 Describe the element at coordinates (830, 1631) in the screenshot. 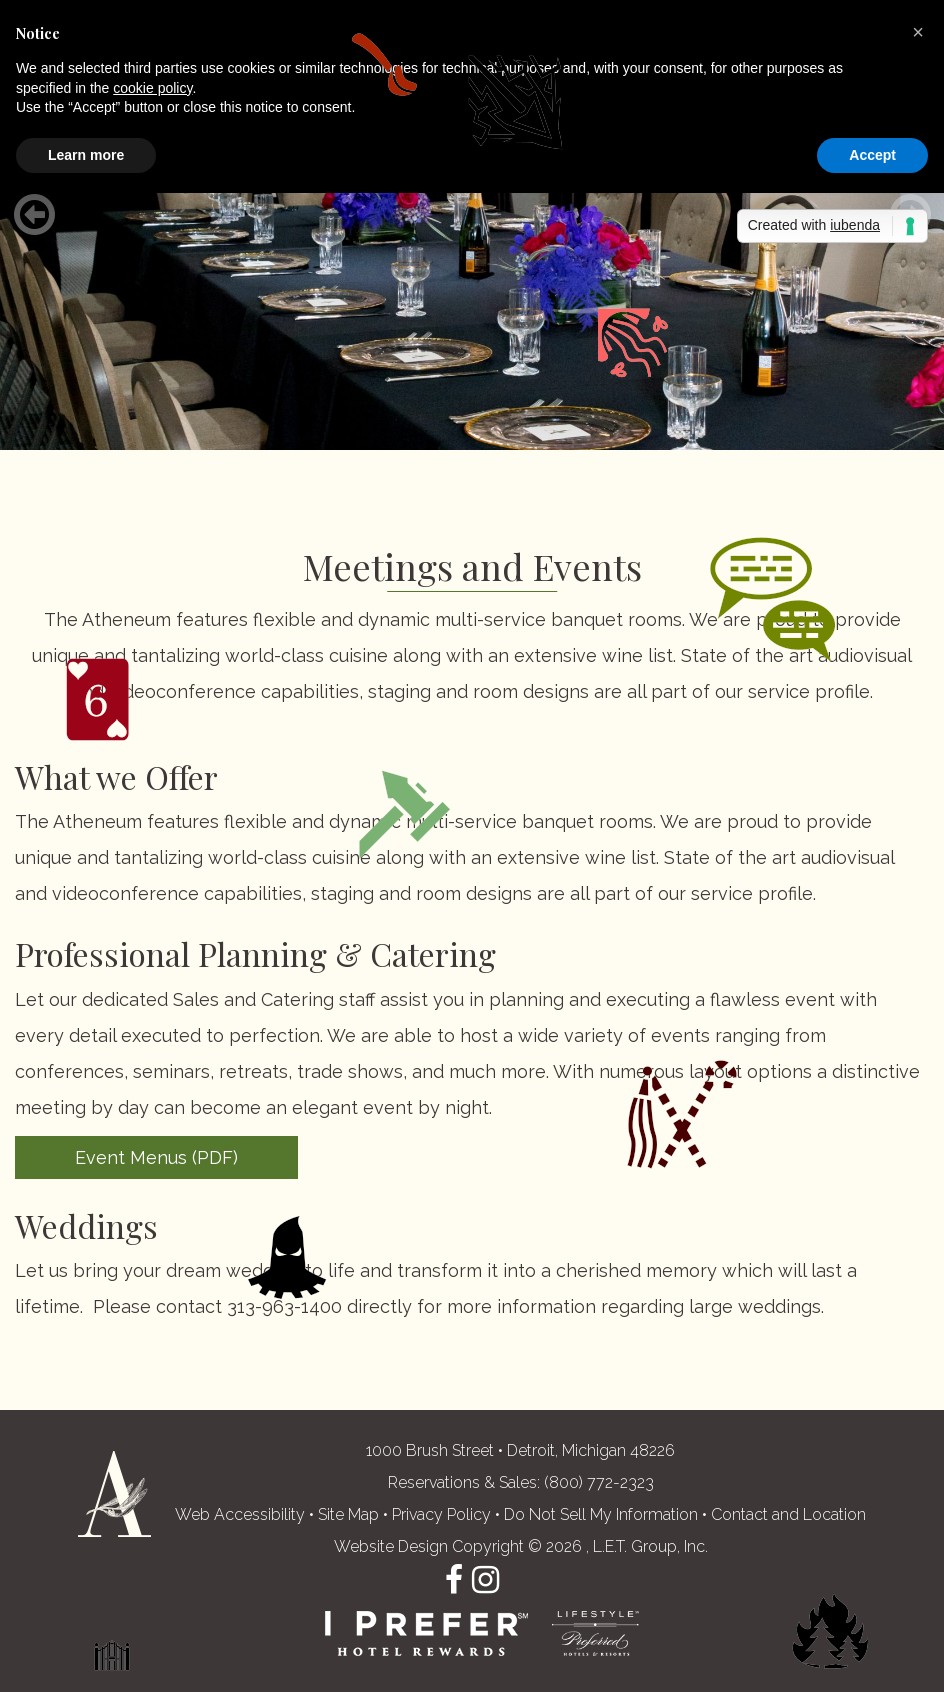

I see `indicates wildfire or forest fire event` at that location.